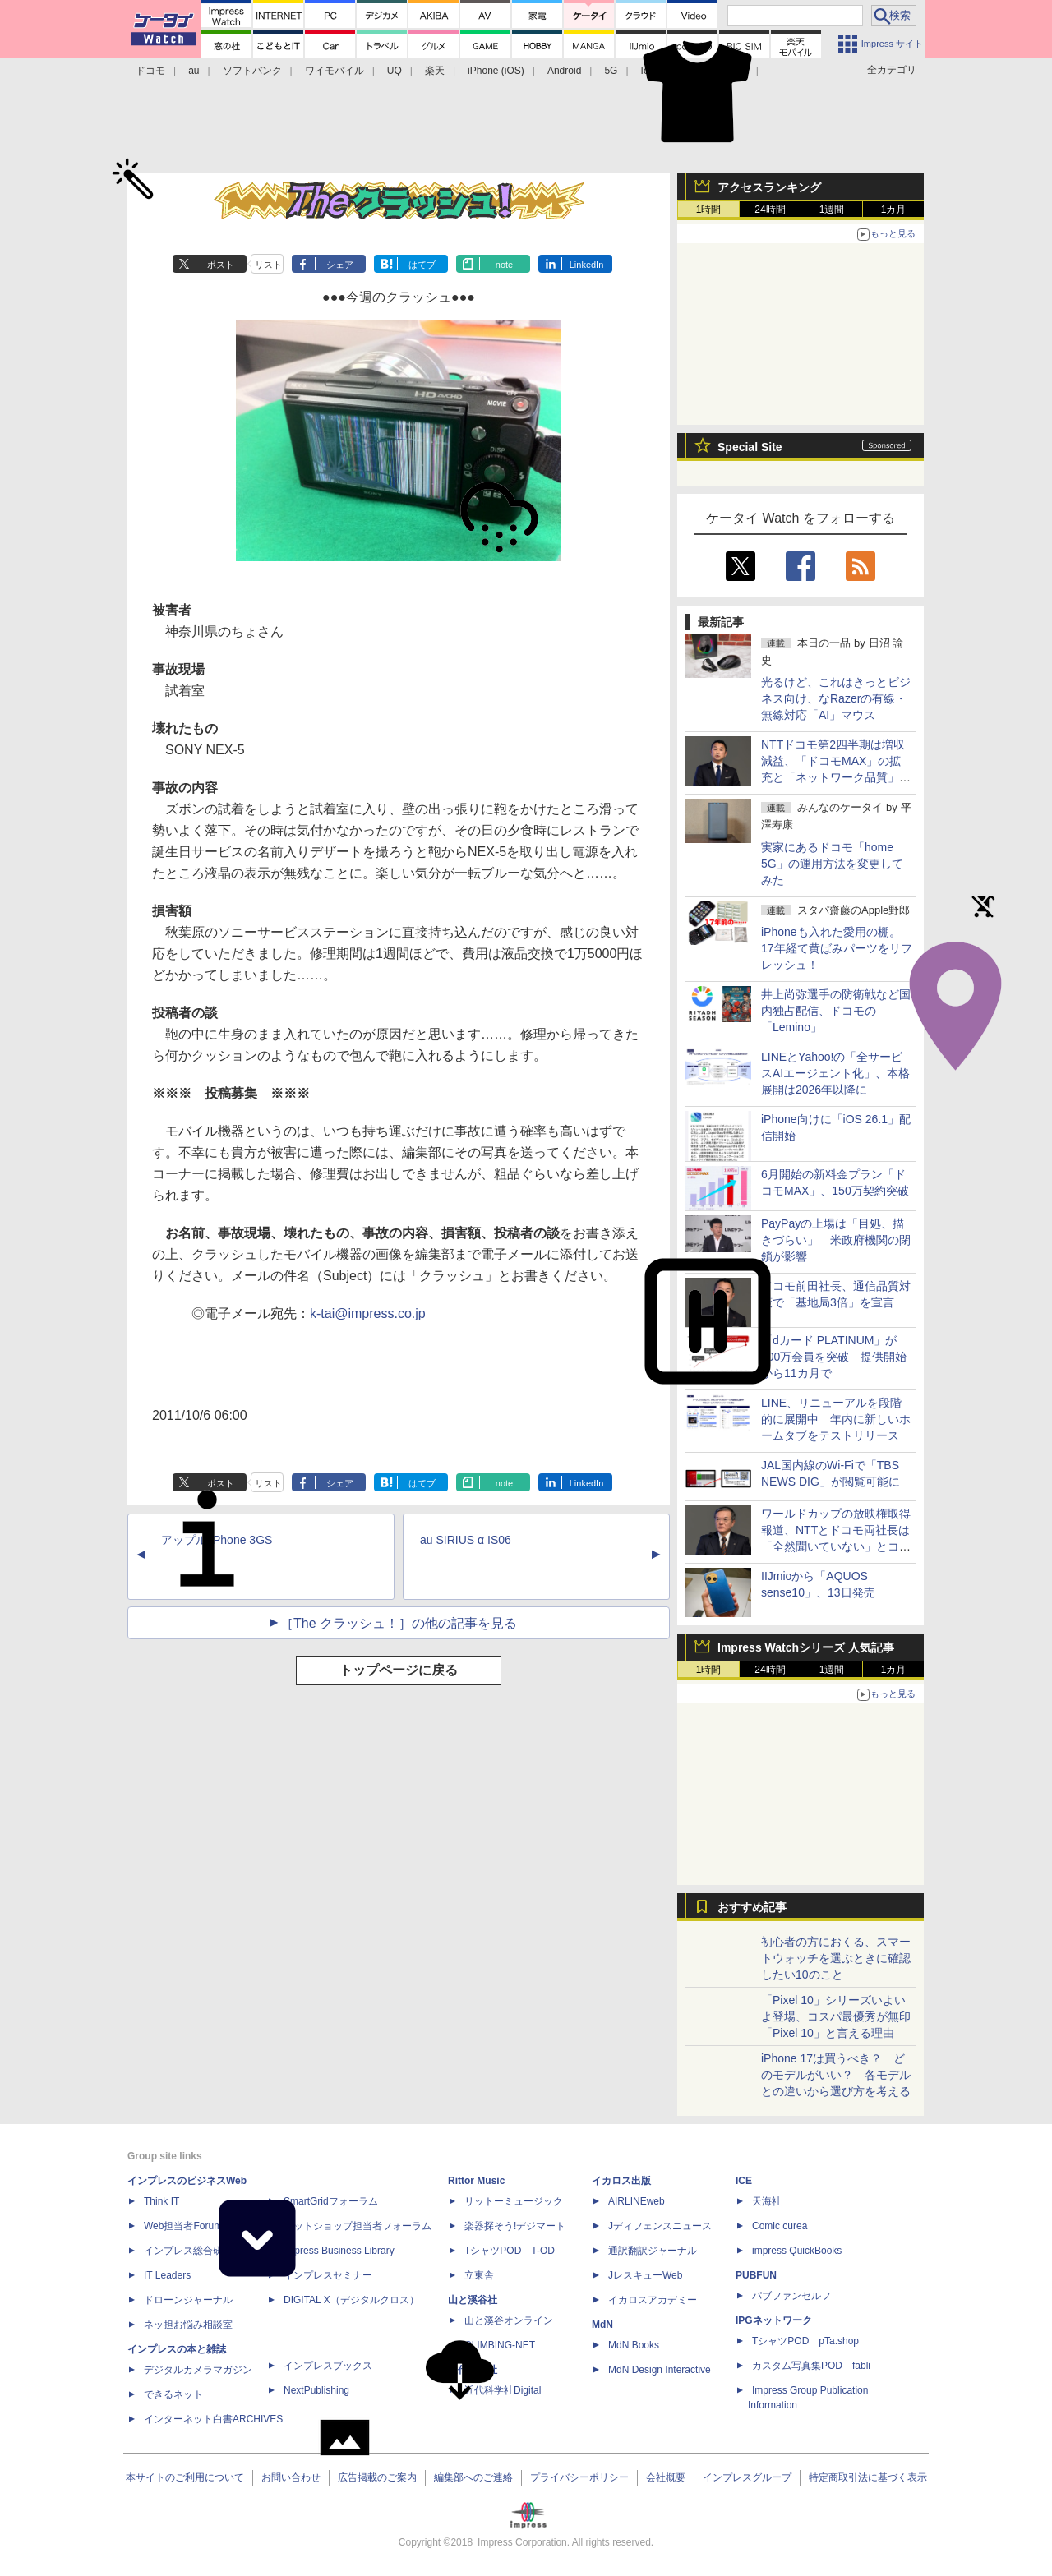 This screenshot has height=2576, width=1052. I want to click on view current location on map, so click(955, 1006).